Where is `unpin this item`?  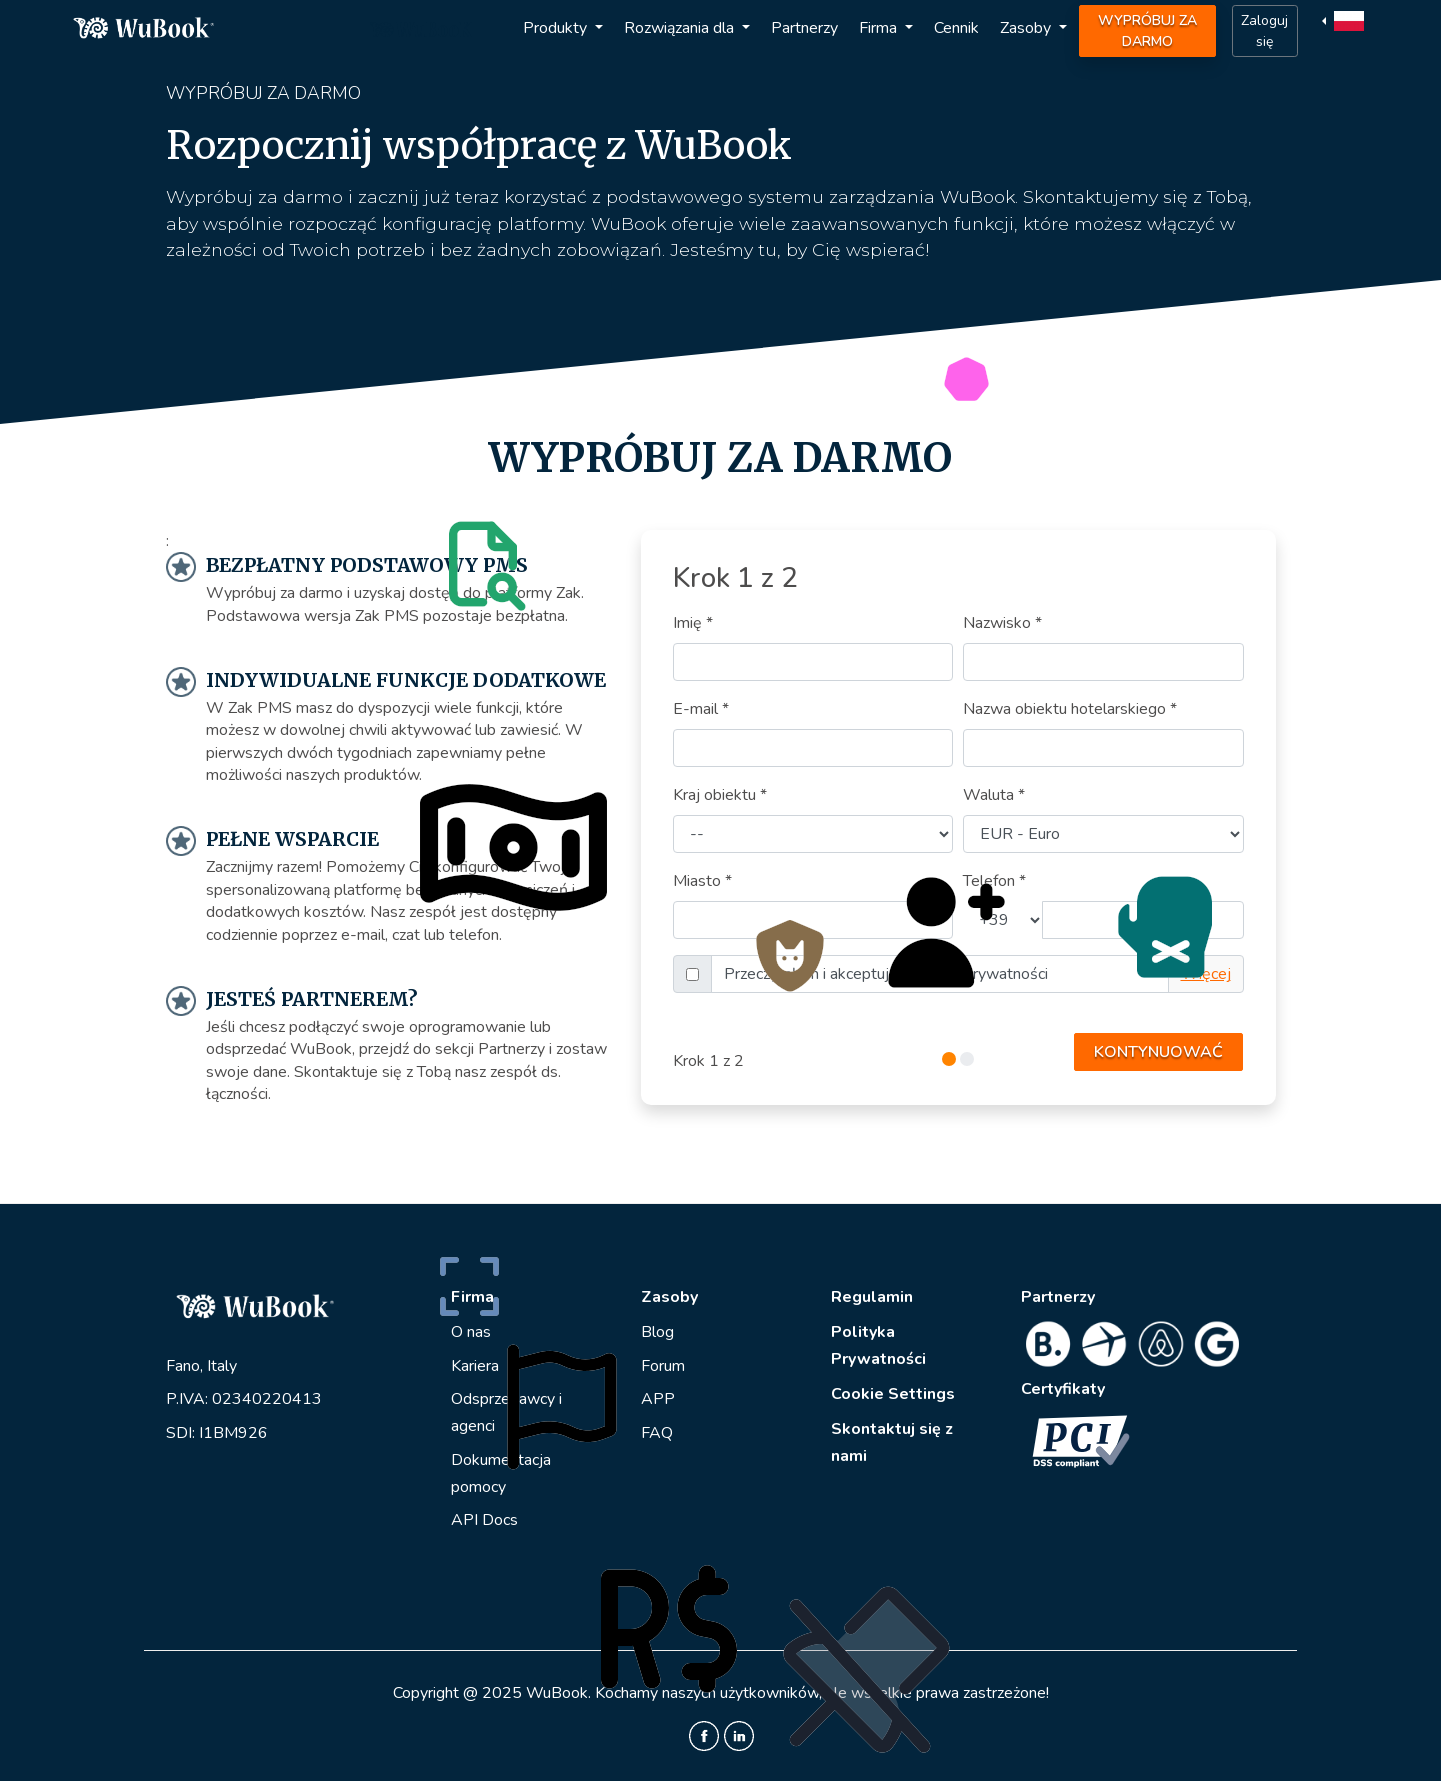 unpin this item is located at coordinates (860, 1676).